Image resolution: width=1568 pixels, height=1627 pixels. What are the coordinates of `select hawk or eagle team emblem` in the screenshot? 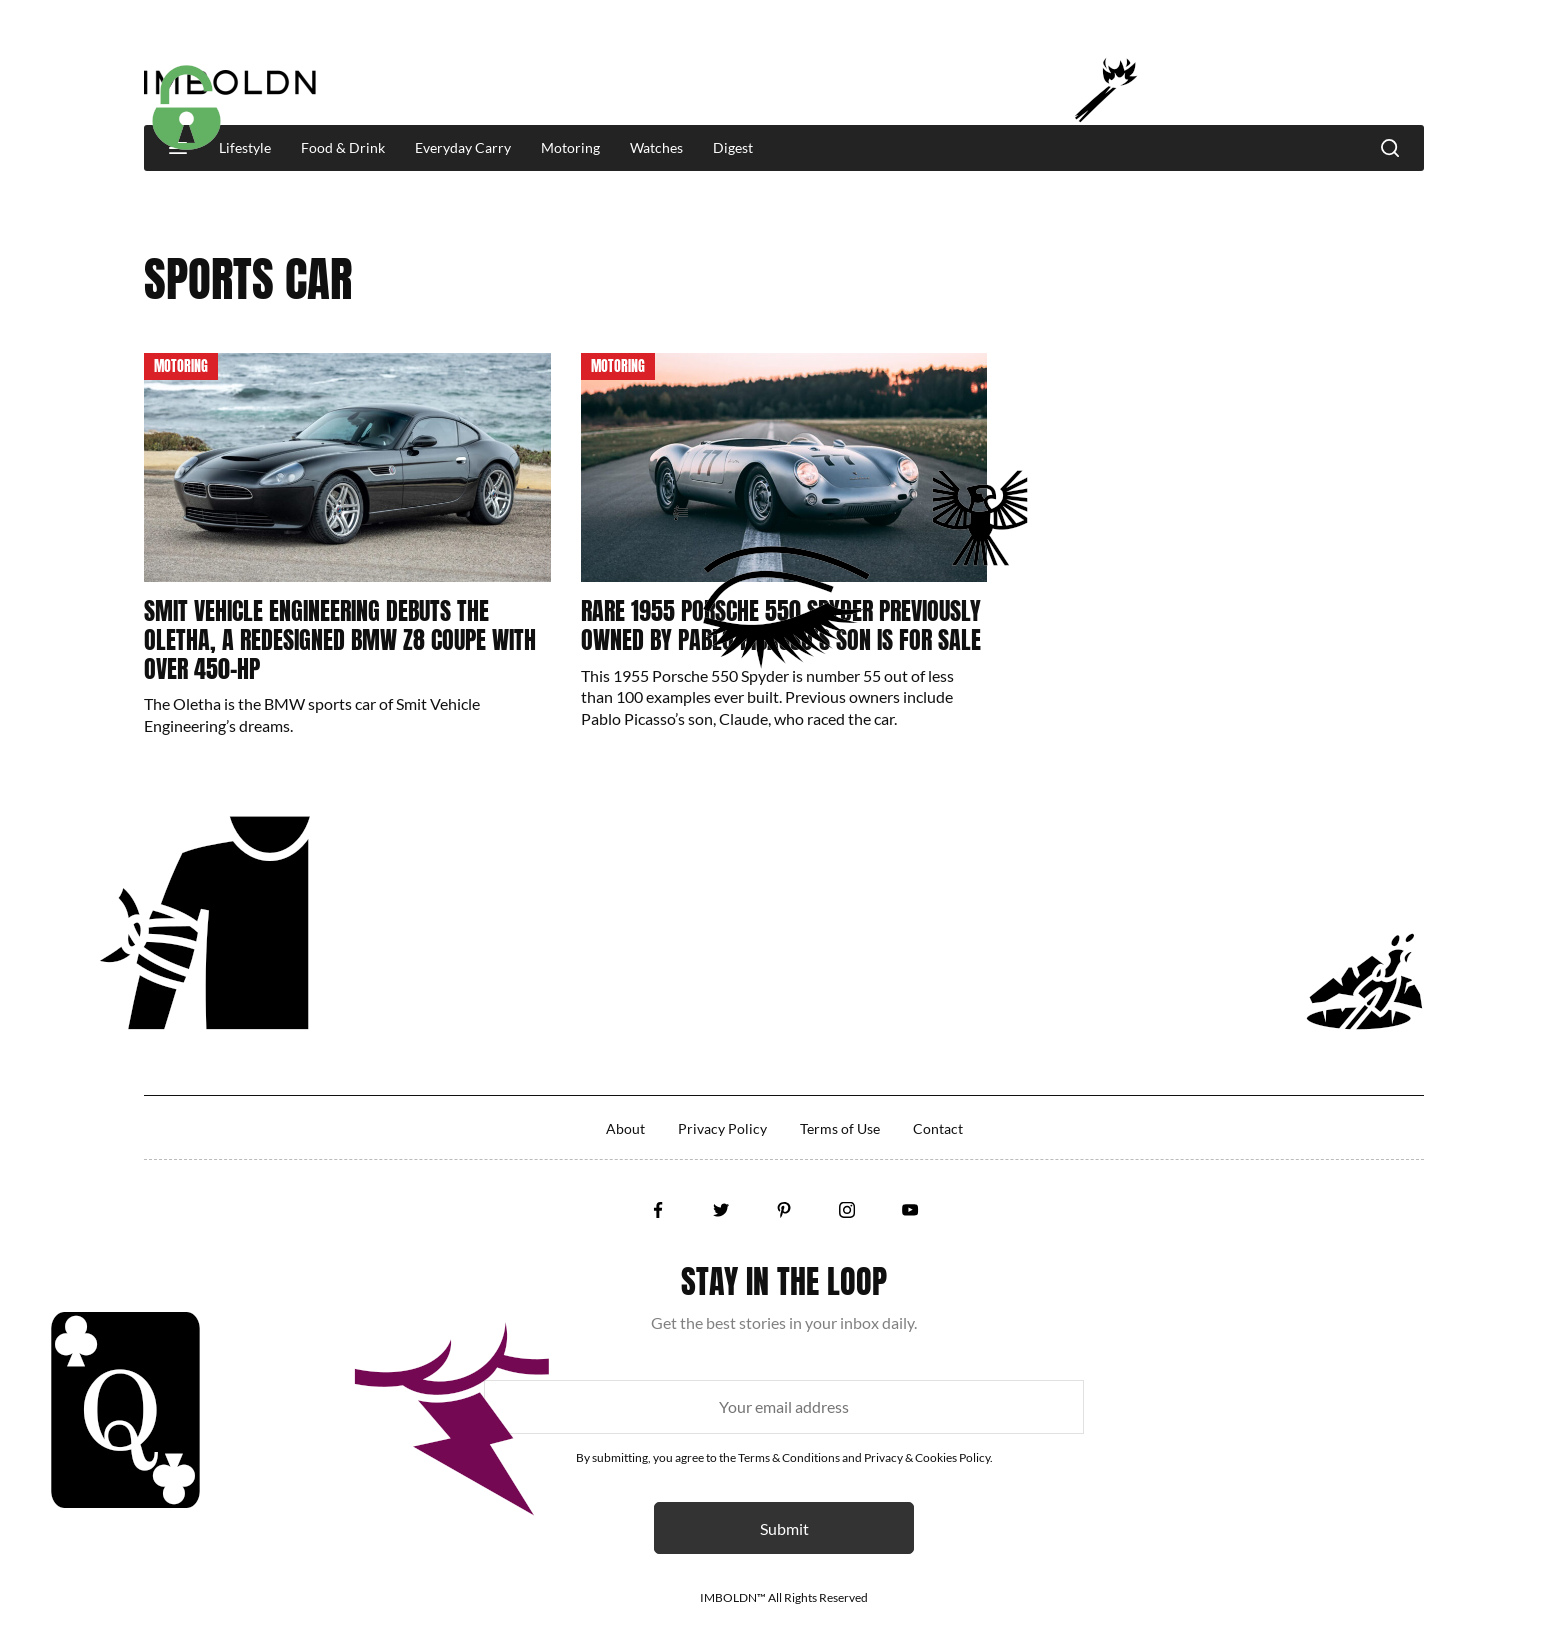 It's located at (980, 518).